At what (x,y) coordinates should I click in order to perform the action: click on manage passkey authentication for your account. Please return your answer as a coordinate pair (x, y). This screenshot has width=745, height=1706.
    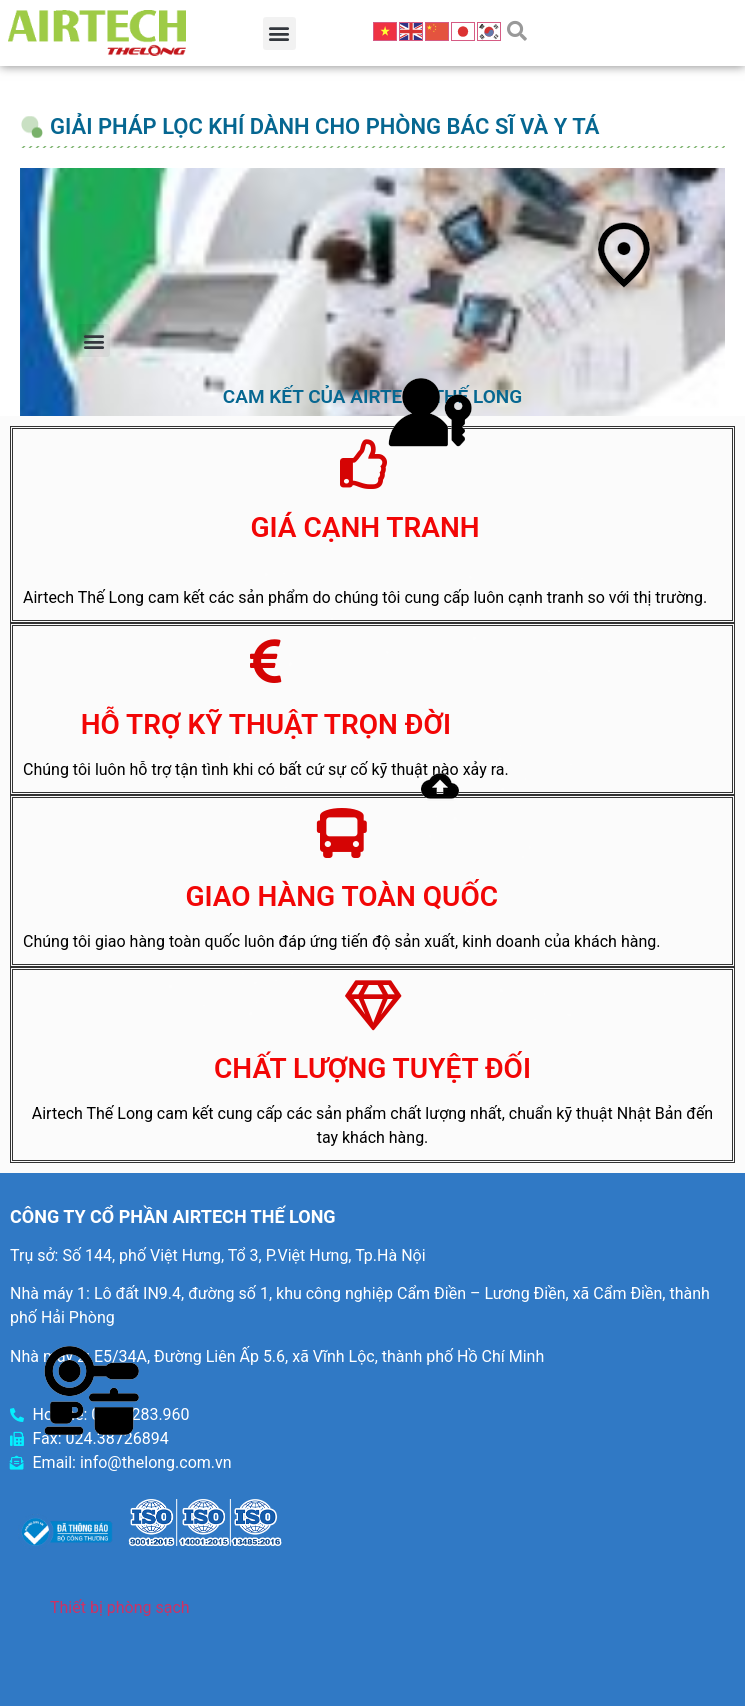
    Looking at the image, I should click on (430, 414).